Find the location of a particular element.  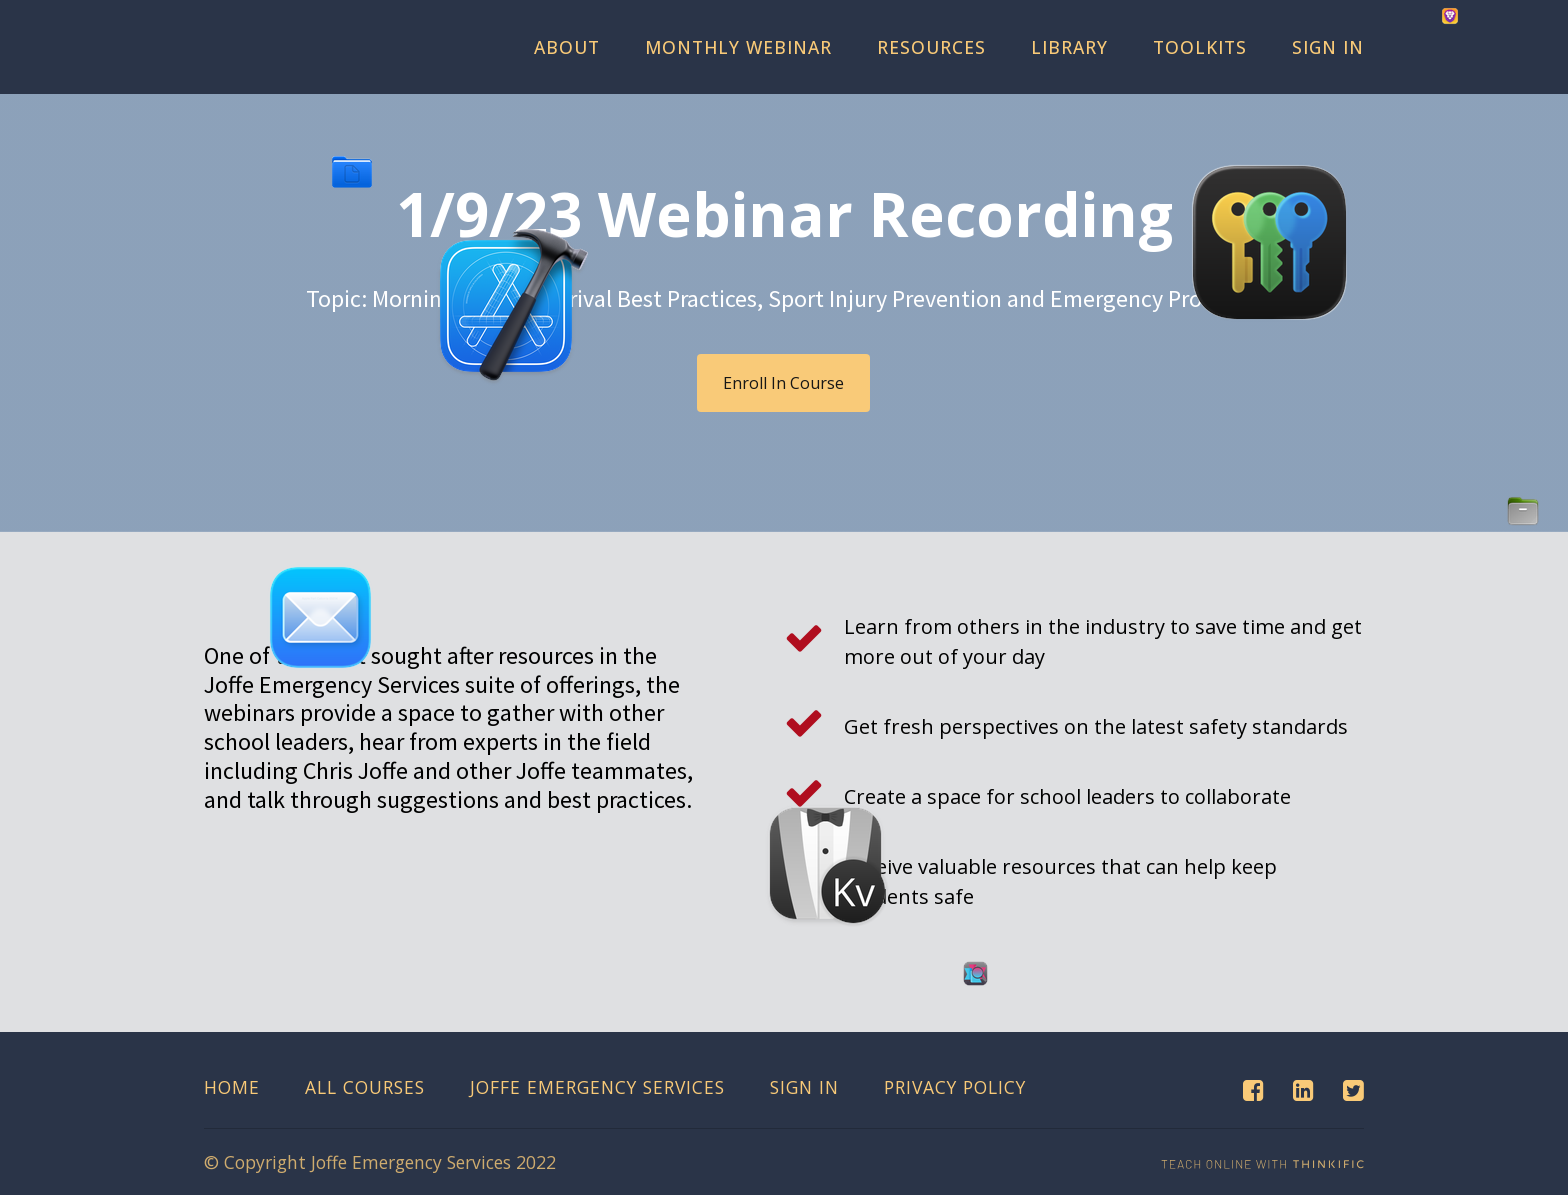

open your documents folder is located at coordinates (352, 172).